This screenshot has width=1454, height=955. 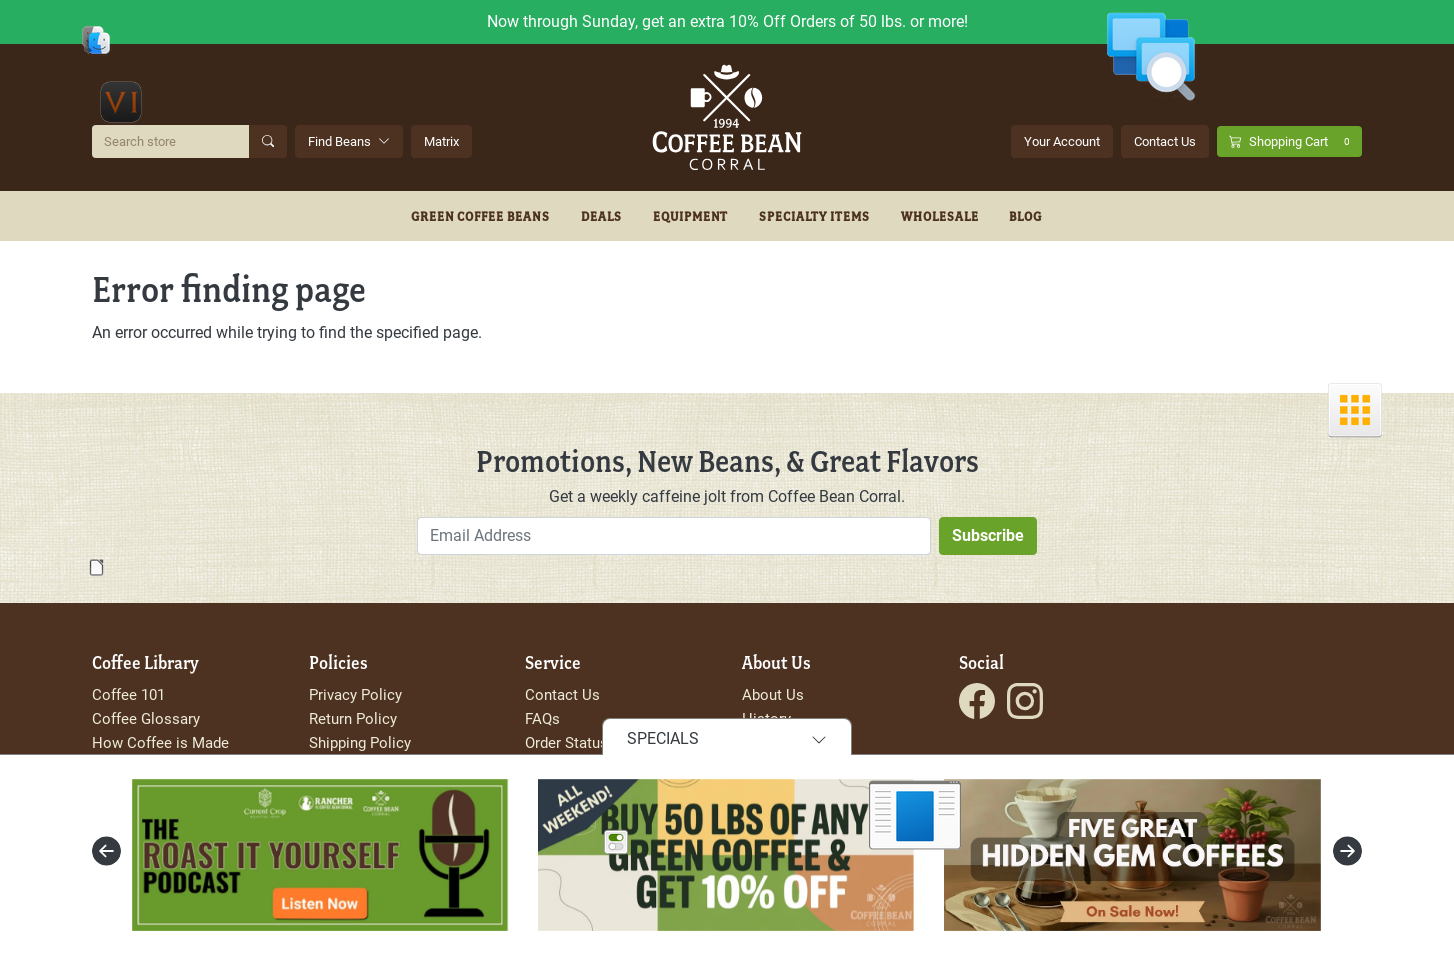 What do you see at coordinates (121, 102) in the screenshot?
I see `launch Civilization VI` at bounding box center [121, 102].